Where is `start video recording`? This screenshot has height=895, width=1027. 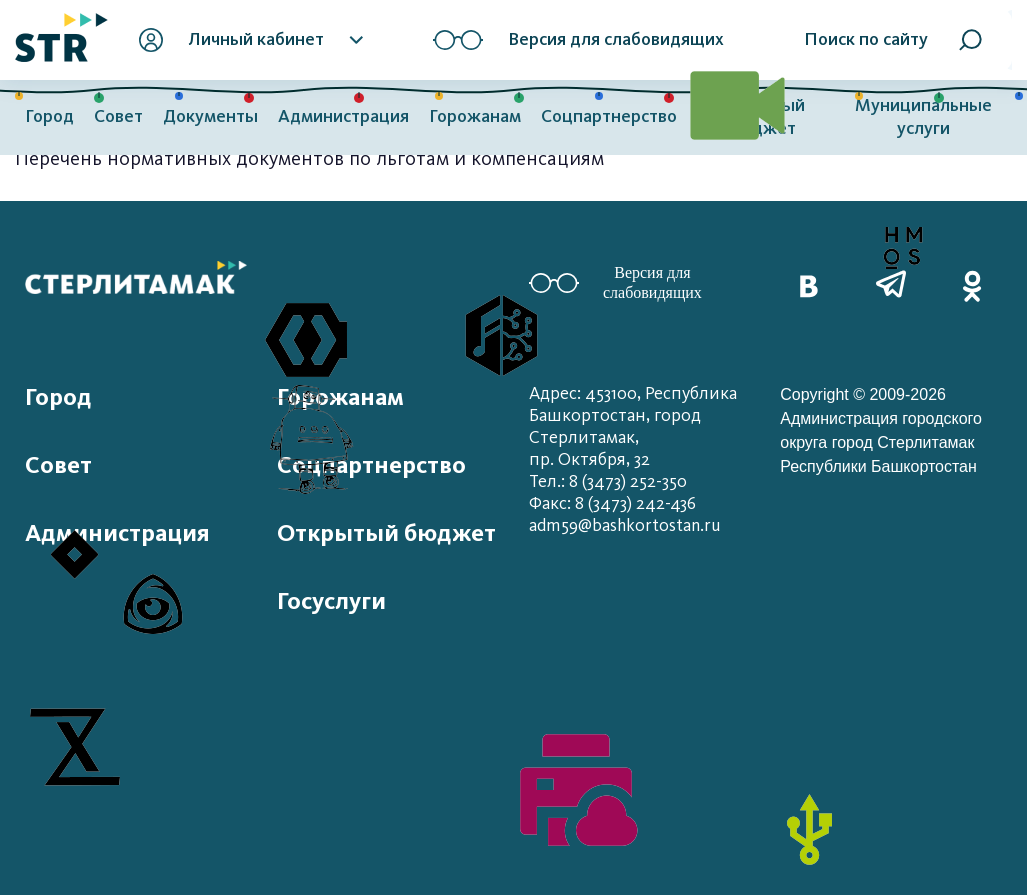 start video recording is located at coordinates (737, 105).